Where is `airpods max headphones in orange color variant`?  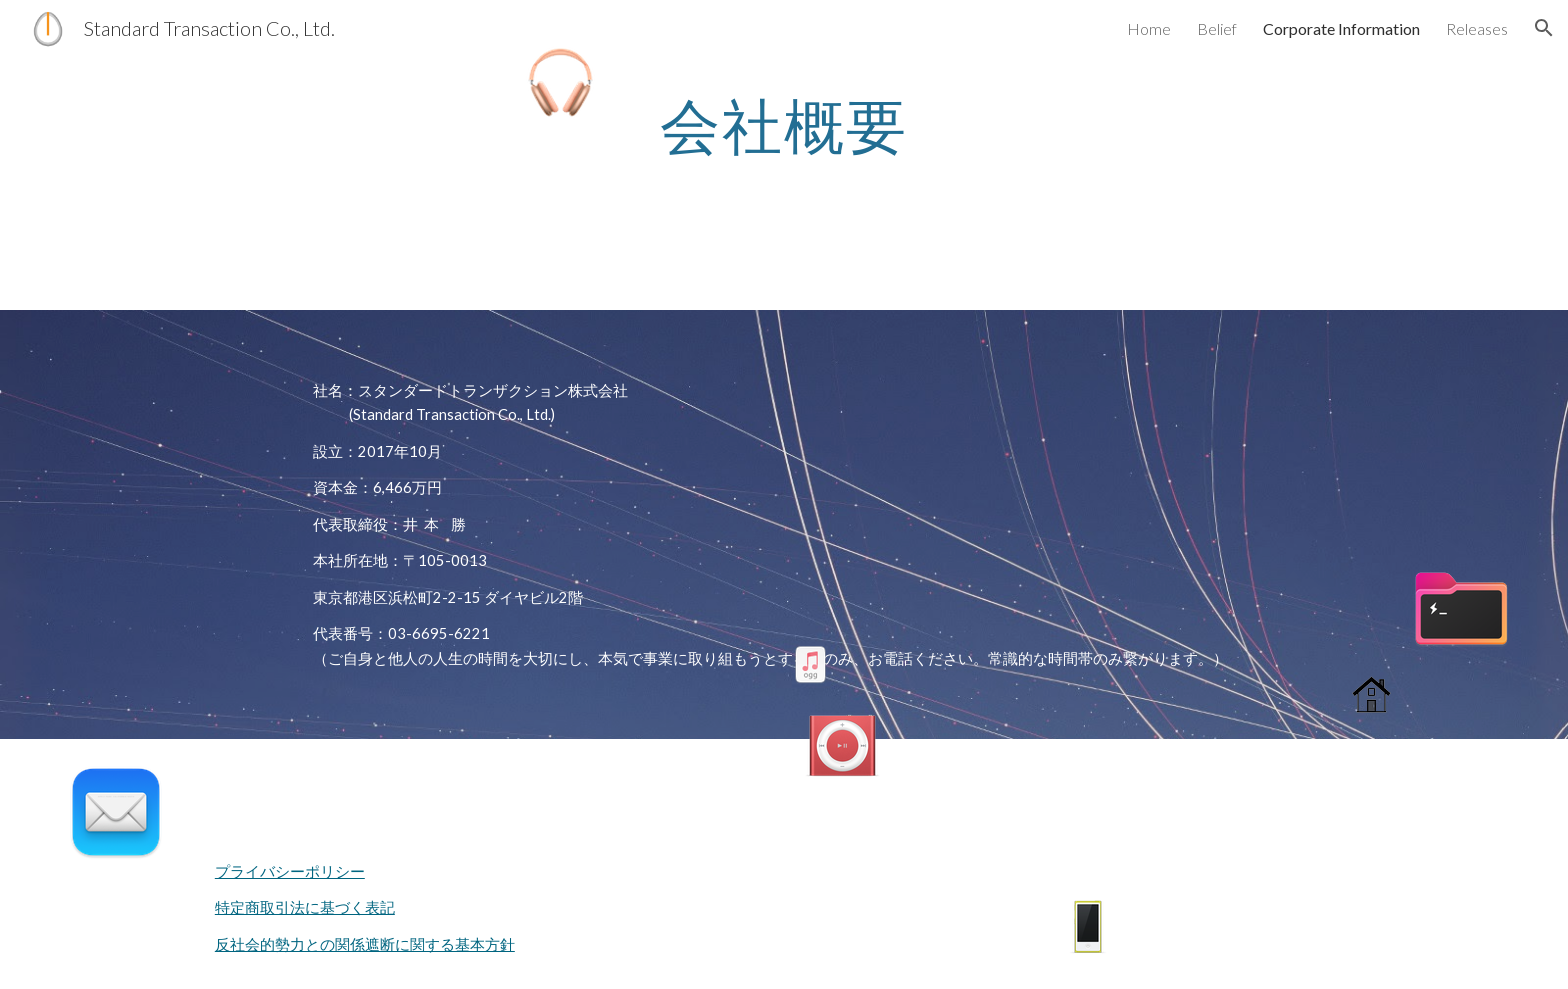 airpods max headphones in orange color variant is located at coordinates (560, 82).